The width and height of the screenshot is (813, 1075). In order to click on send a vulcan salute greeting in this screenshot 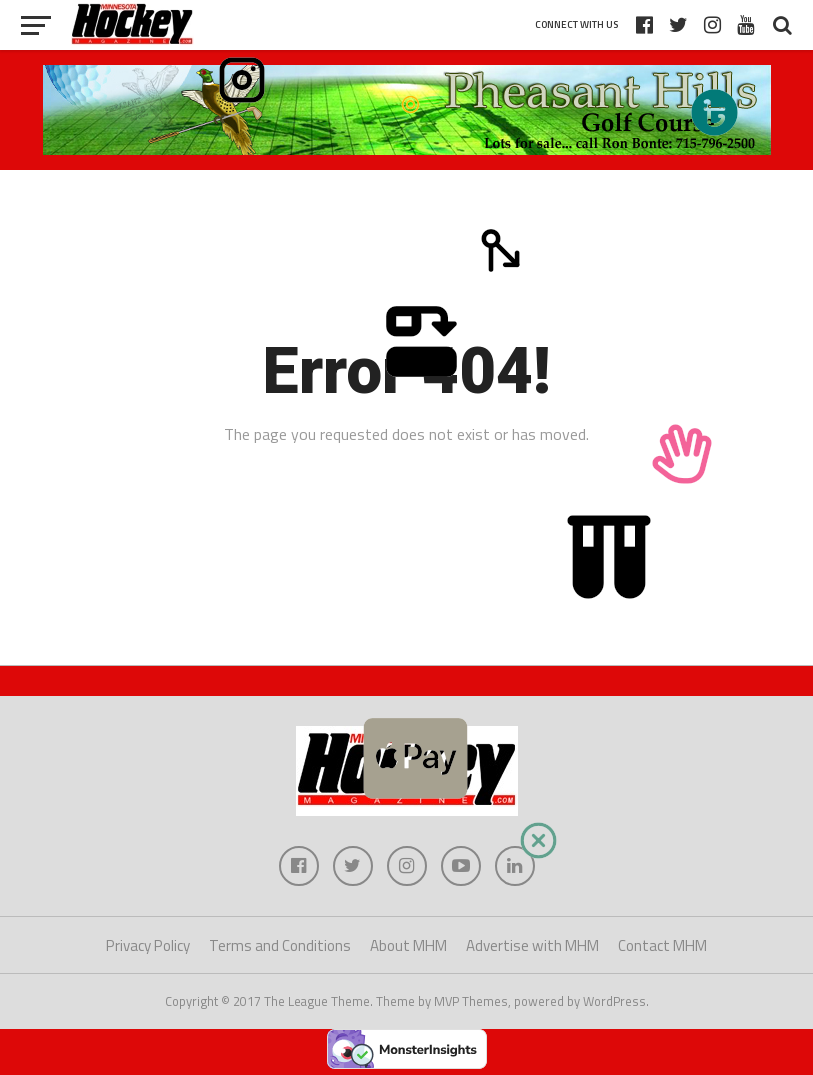, I will do `click(682, 454)`.